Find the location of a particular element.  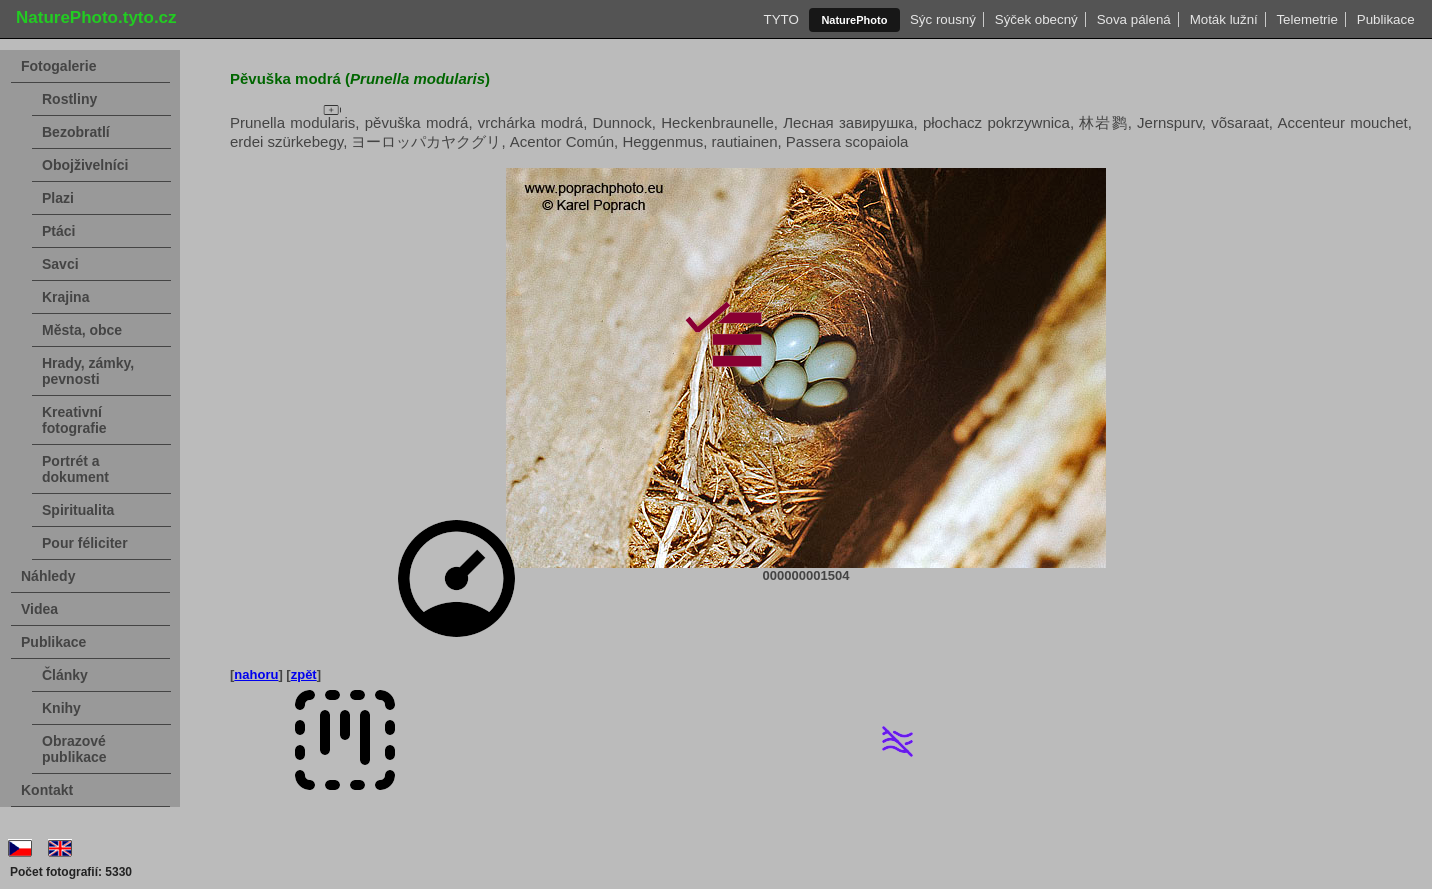

access the dashboard overview is located at coordinates (456, 578).